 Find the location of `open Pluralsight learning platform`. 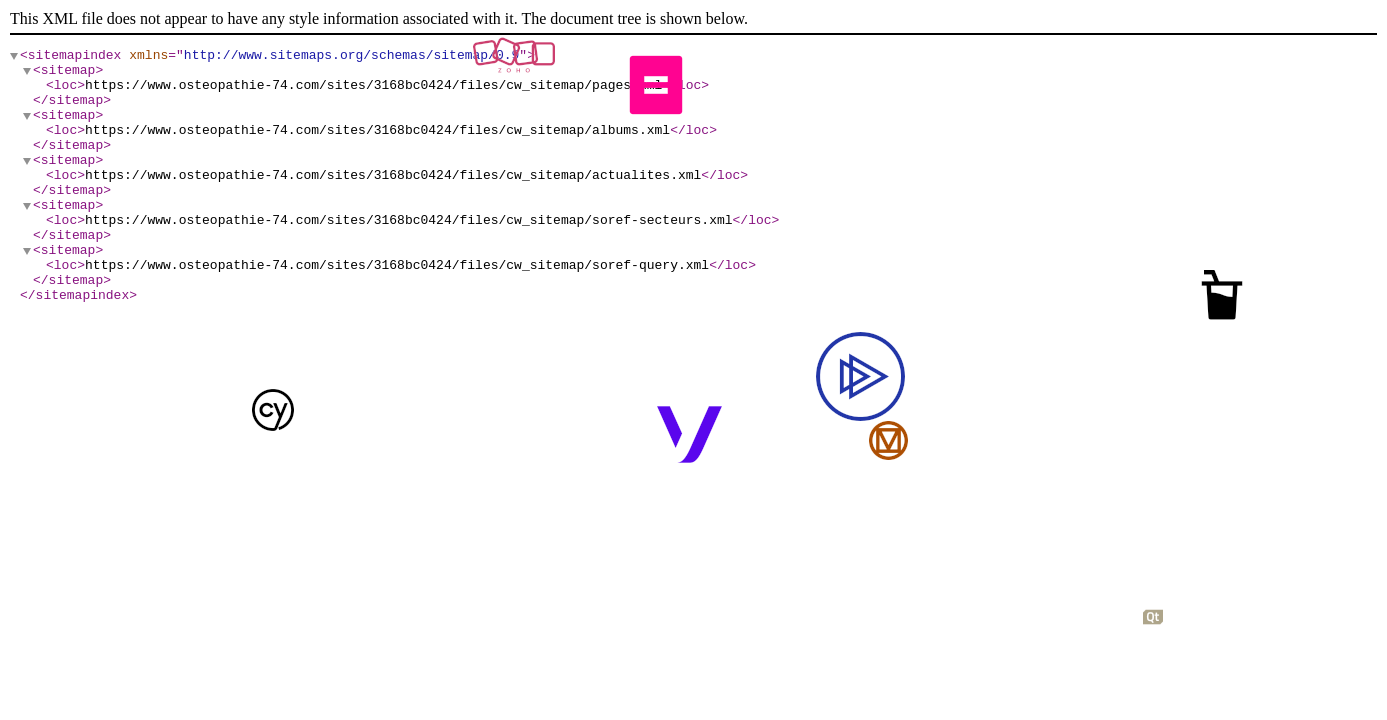

open Pluralsight learning platform is located at coordinates (860, 376).